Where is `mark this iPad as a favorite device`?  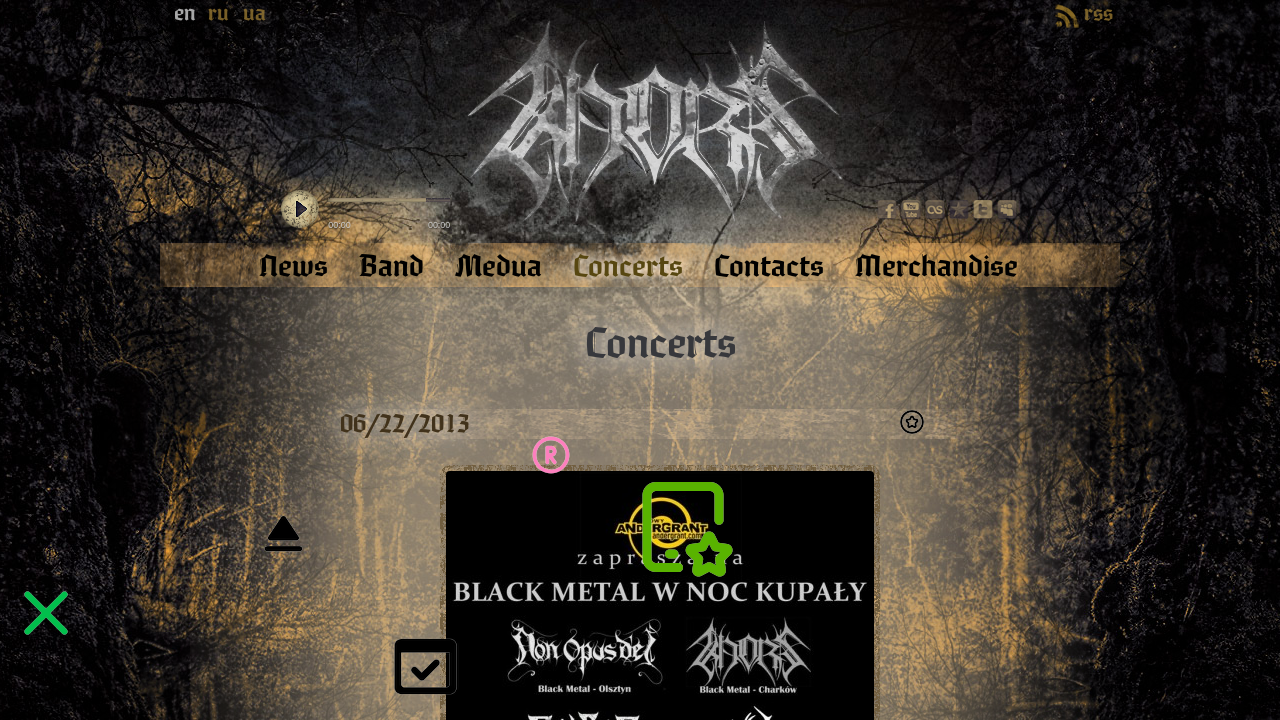 mark this iPad as a favorite device is located at coordinates (683, 527).